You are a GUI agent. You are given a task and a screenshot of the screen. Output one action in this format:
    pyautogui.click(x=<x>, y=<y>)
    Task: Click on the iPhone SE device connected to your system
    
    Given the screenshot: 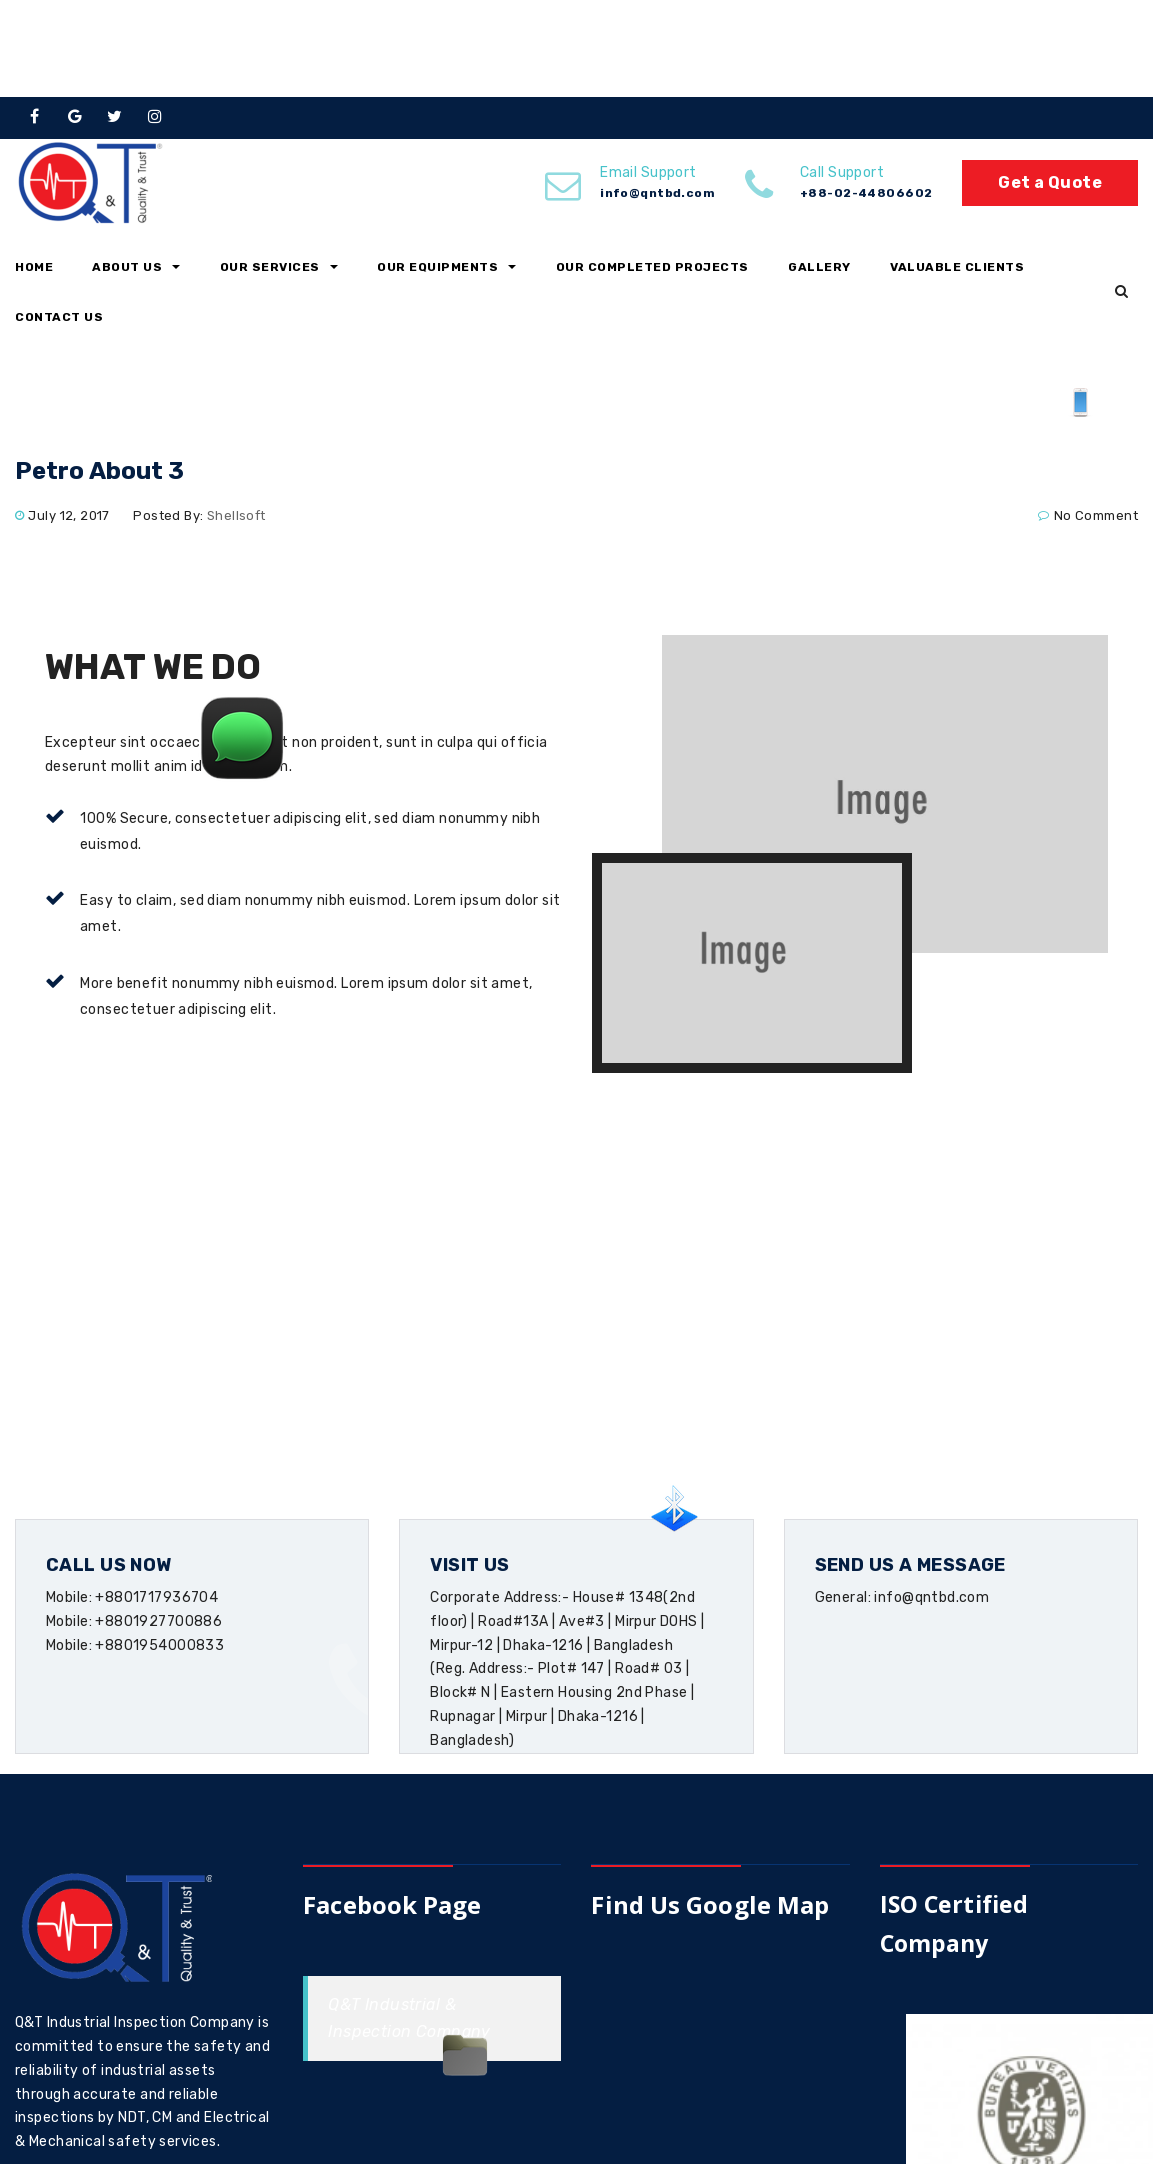 What is the action you would take?
    pyautogui.click(x=1080, y=402)
    